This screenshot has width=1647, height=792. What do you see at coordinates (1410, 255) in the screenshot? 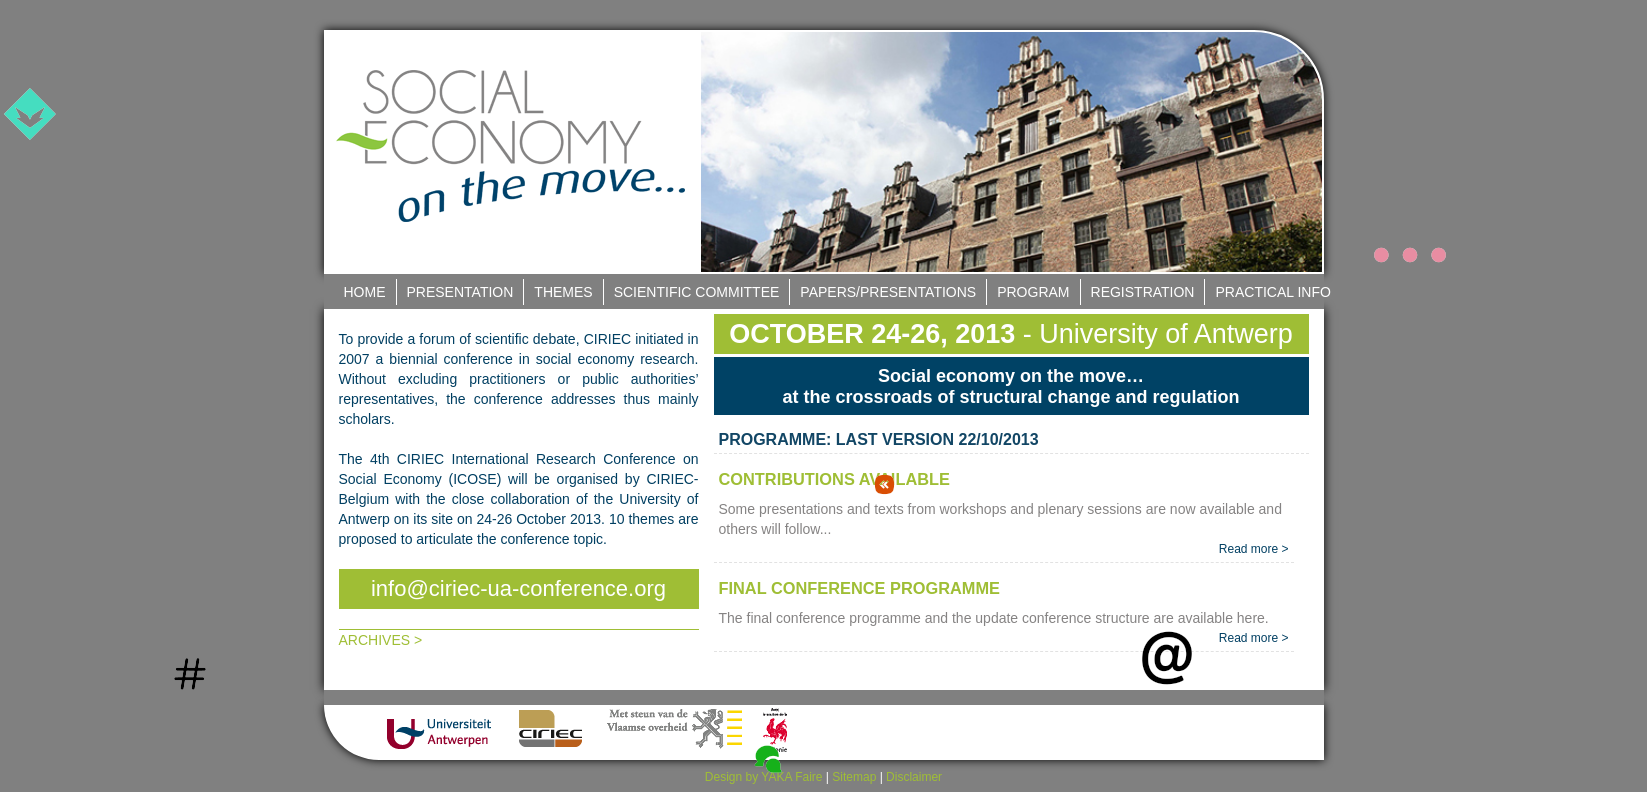
I see `open more options menu` at bounding box center [1410, 255].